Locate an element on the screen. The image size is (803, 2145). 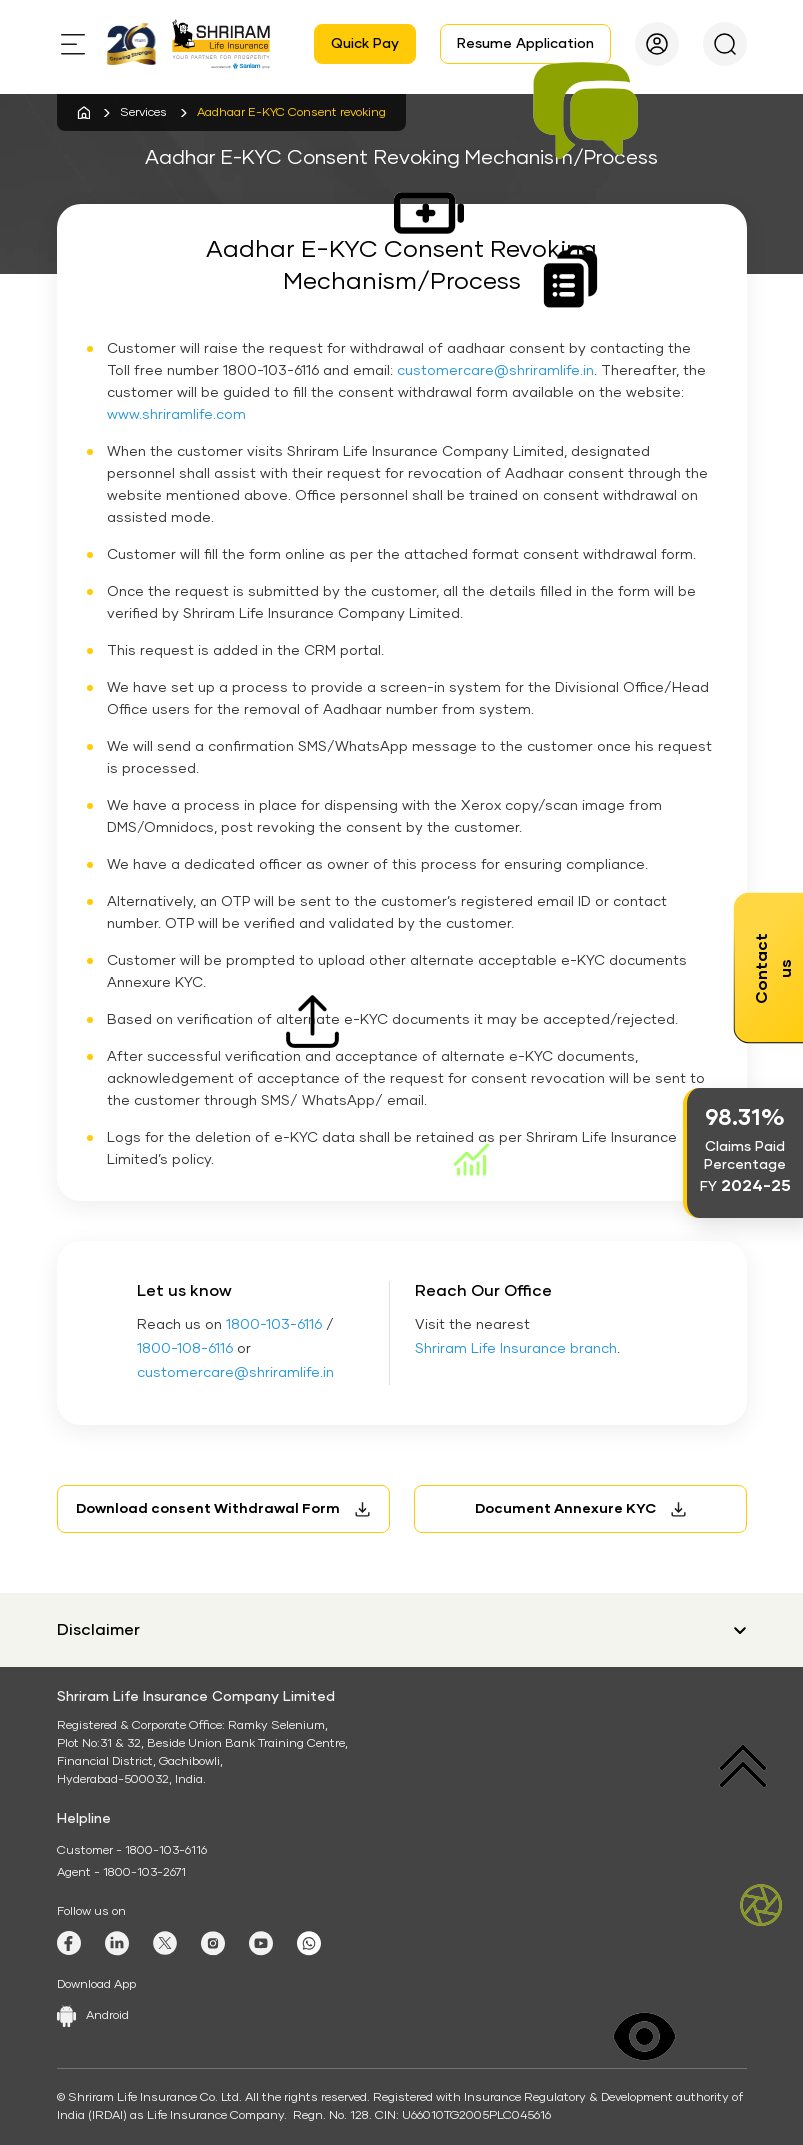
view clipboard with list items is located at coordinates (570, 276).